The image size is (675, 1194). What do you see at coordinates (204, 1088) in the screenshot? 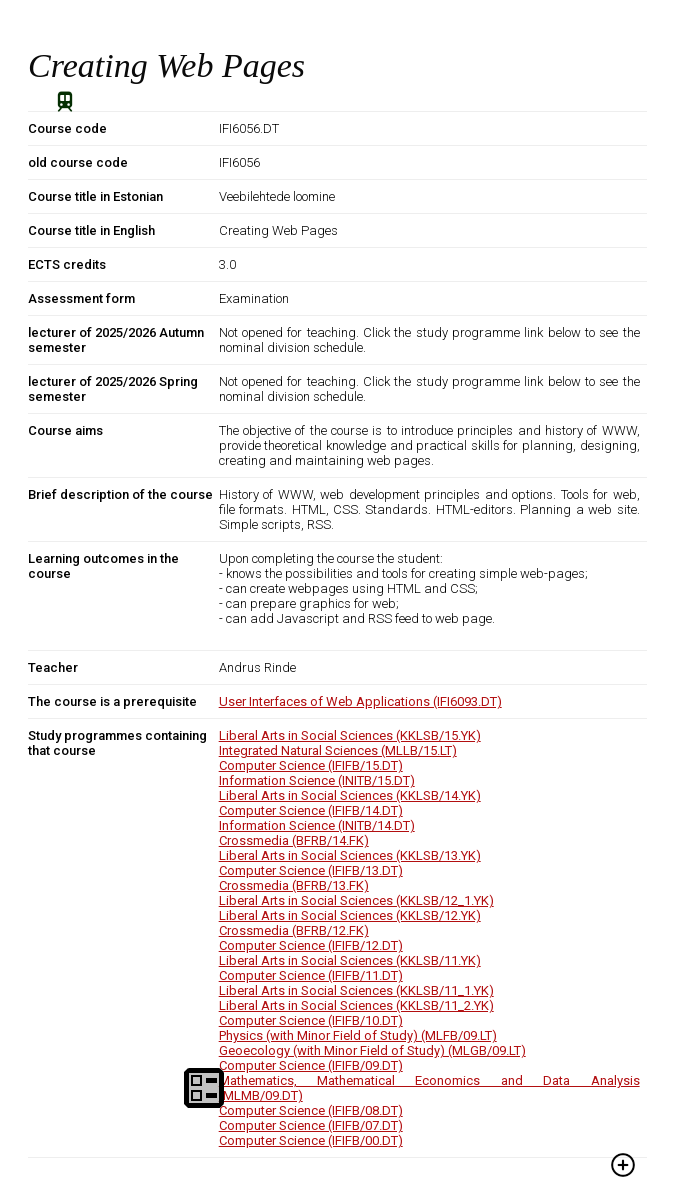
I see `view ballot or voting options` at bounding box center [204, 1088].